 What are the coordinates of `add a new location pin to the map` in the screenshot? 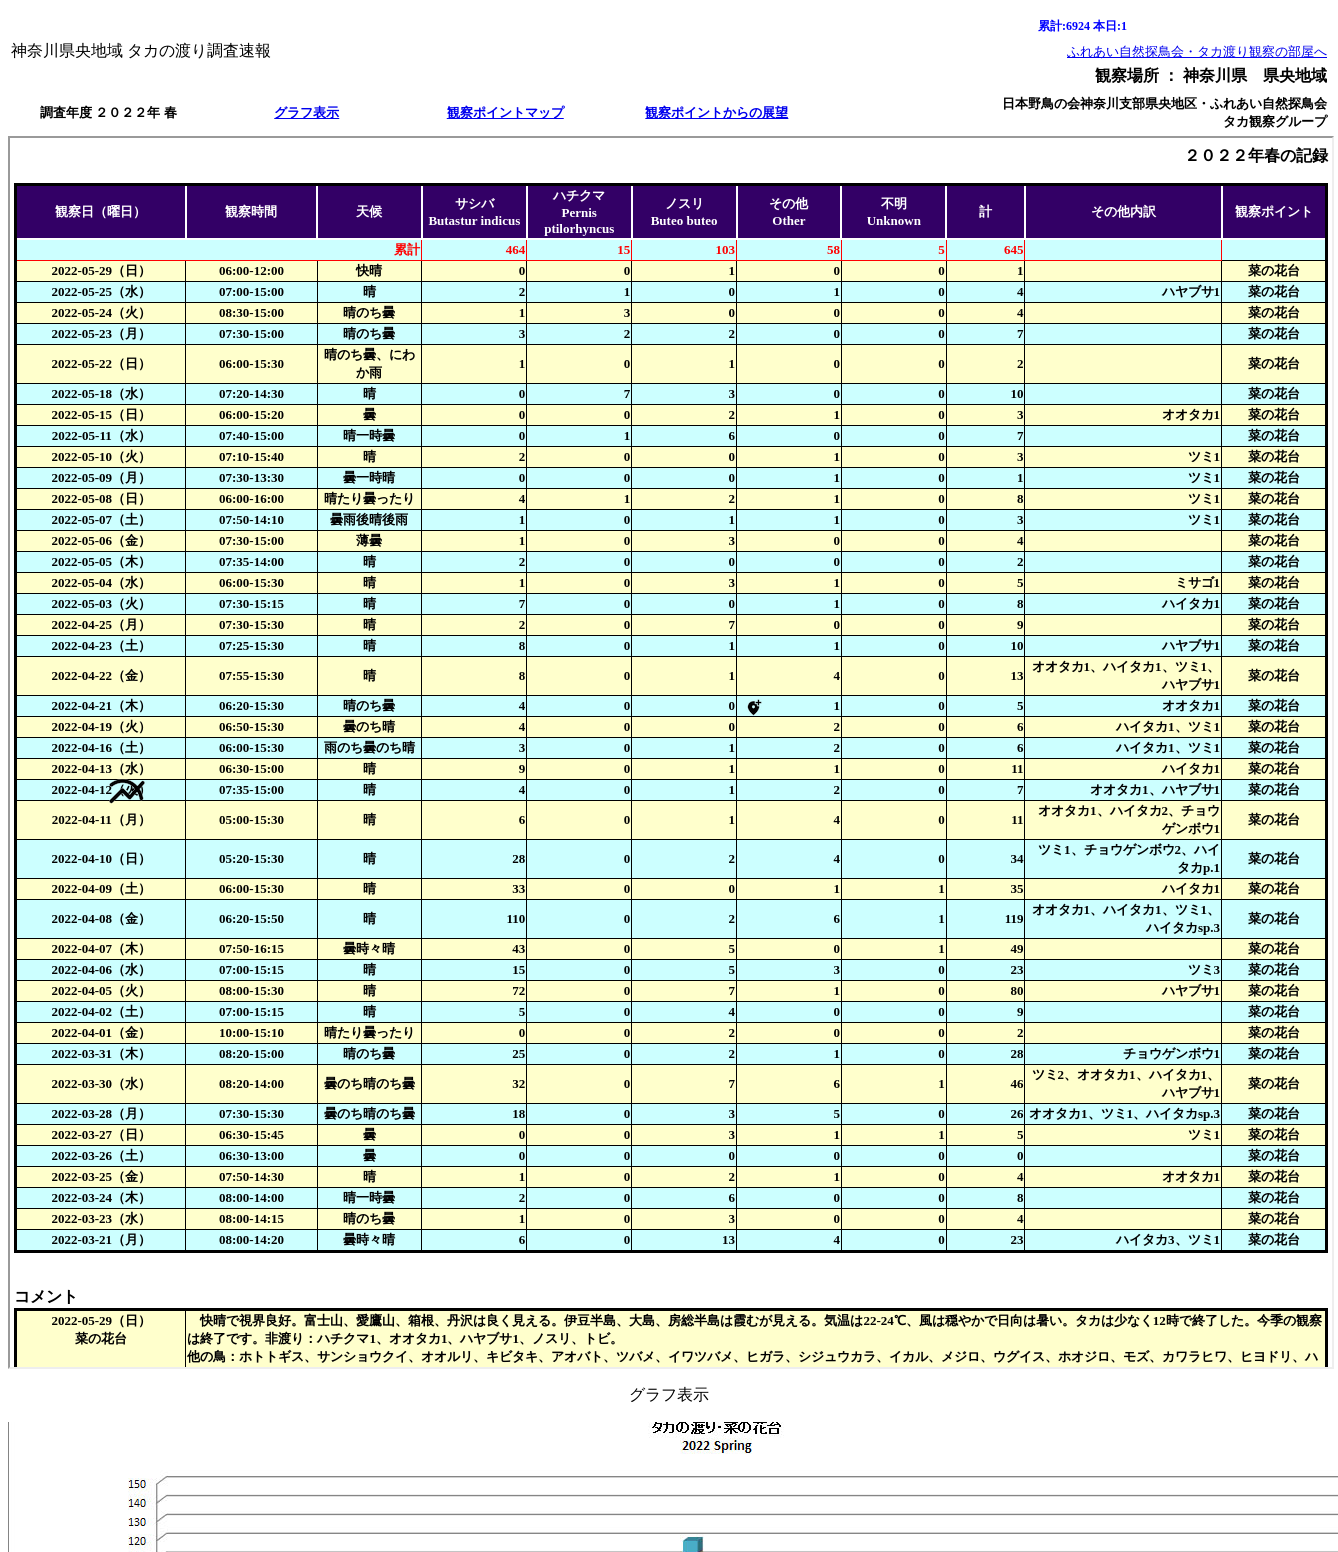 It's located at (753, 707).